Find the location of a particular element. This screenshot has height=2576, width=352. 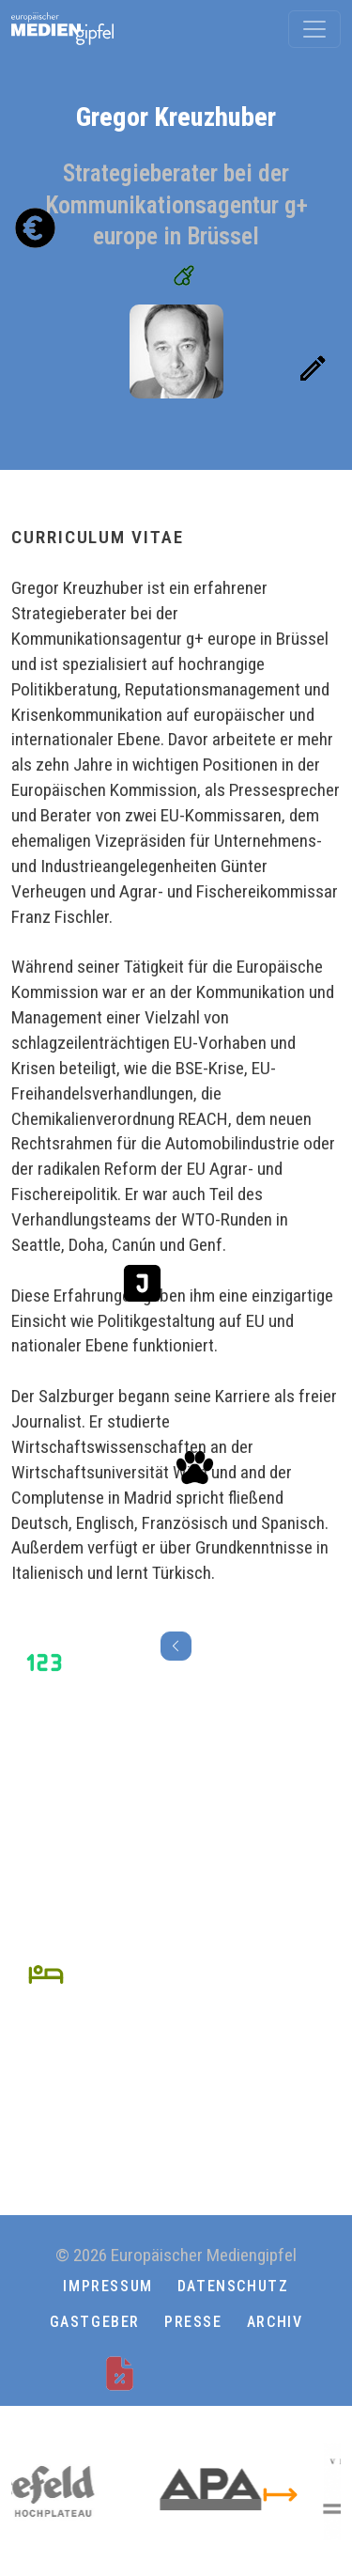

view balance in euros is located at coordinates (35, 227).